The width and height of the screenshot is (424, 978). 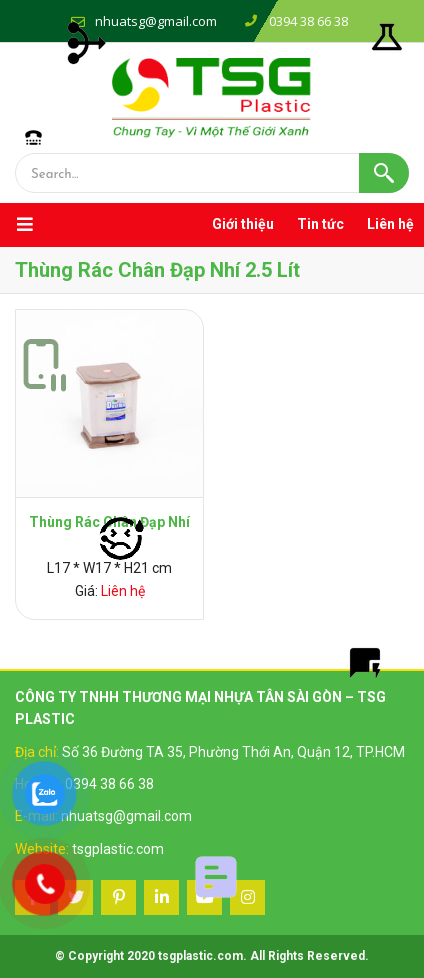 What do you see at coordinates (120, 538) in the screenshot?
I see `report feeling unwell or sick` at bounding box center [120, 538].